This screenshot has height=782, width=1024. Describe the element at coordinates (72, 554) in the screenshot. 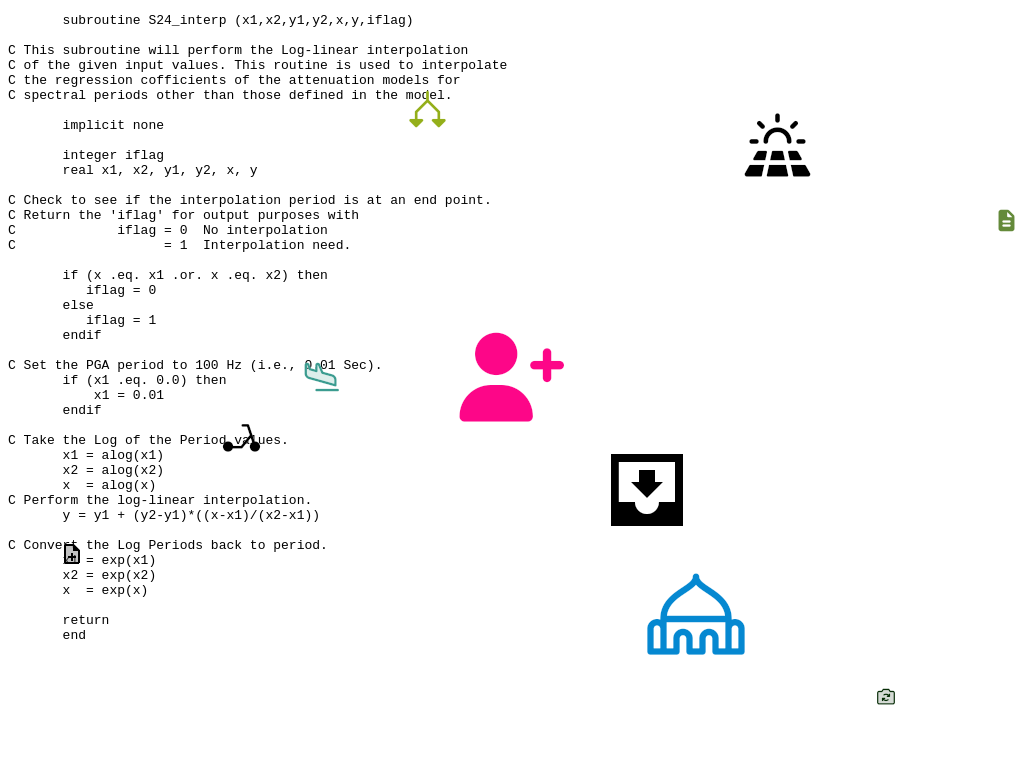

I see `create a new note or document` at that location.